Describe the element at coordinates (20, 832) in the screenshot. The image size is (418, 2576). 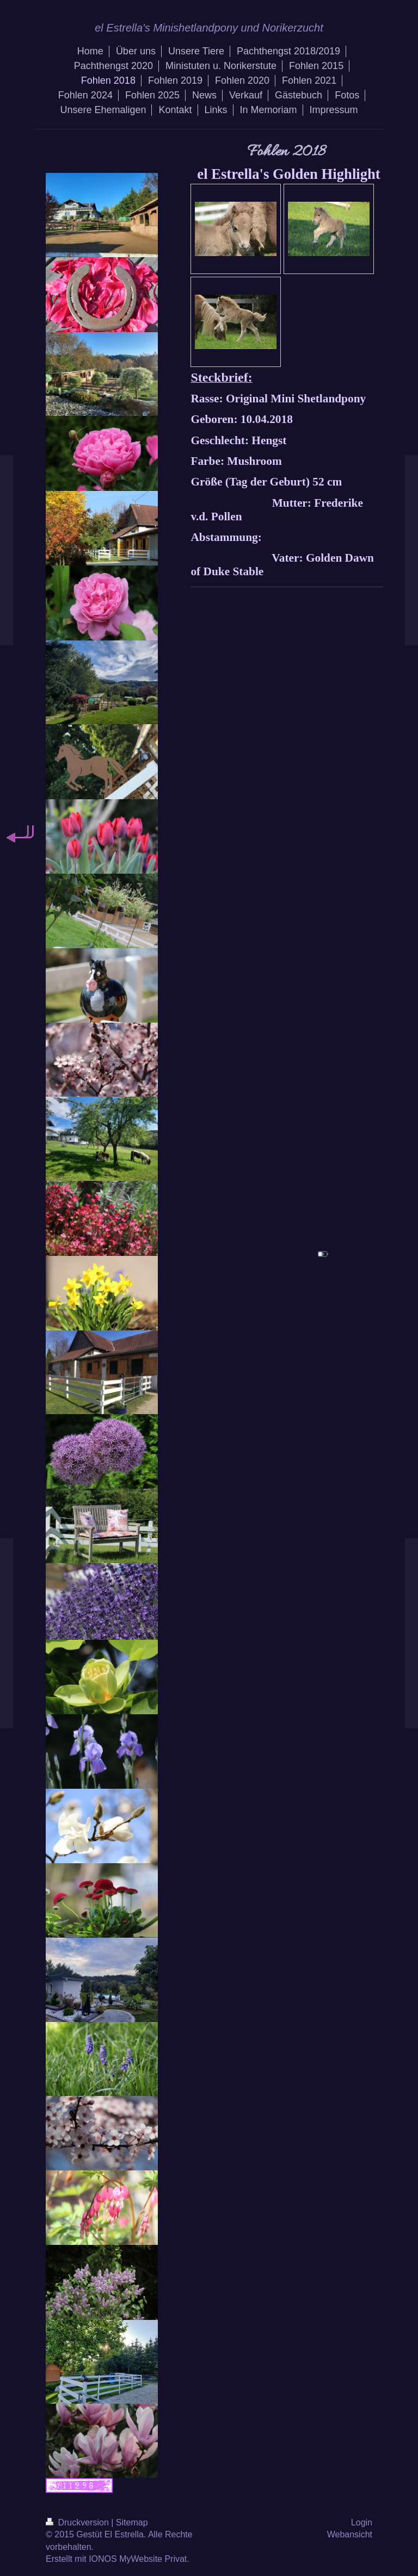
I see `reply to all recipients in an email thread` at that location.